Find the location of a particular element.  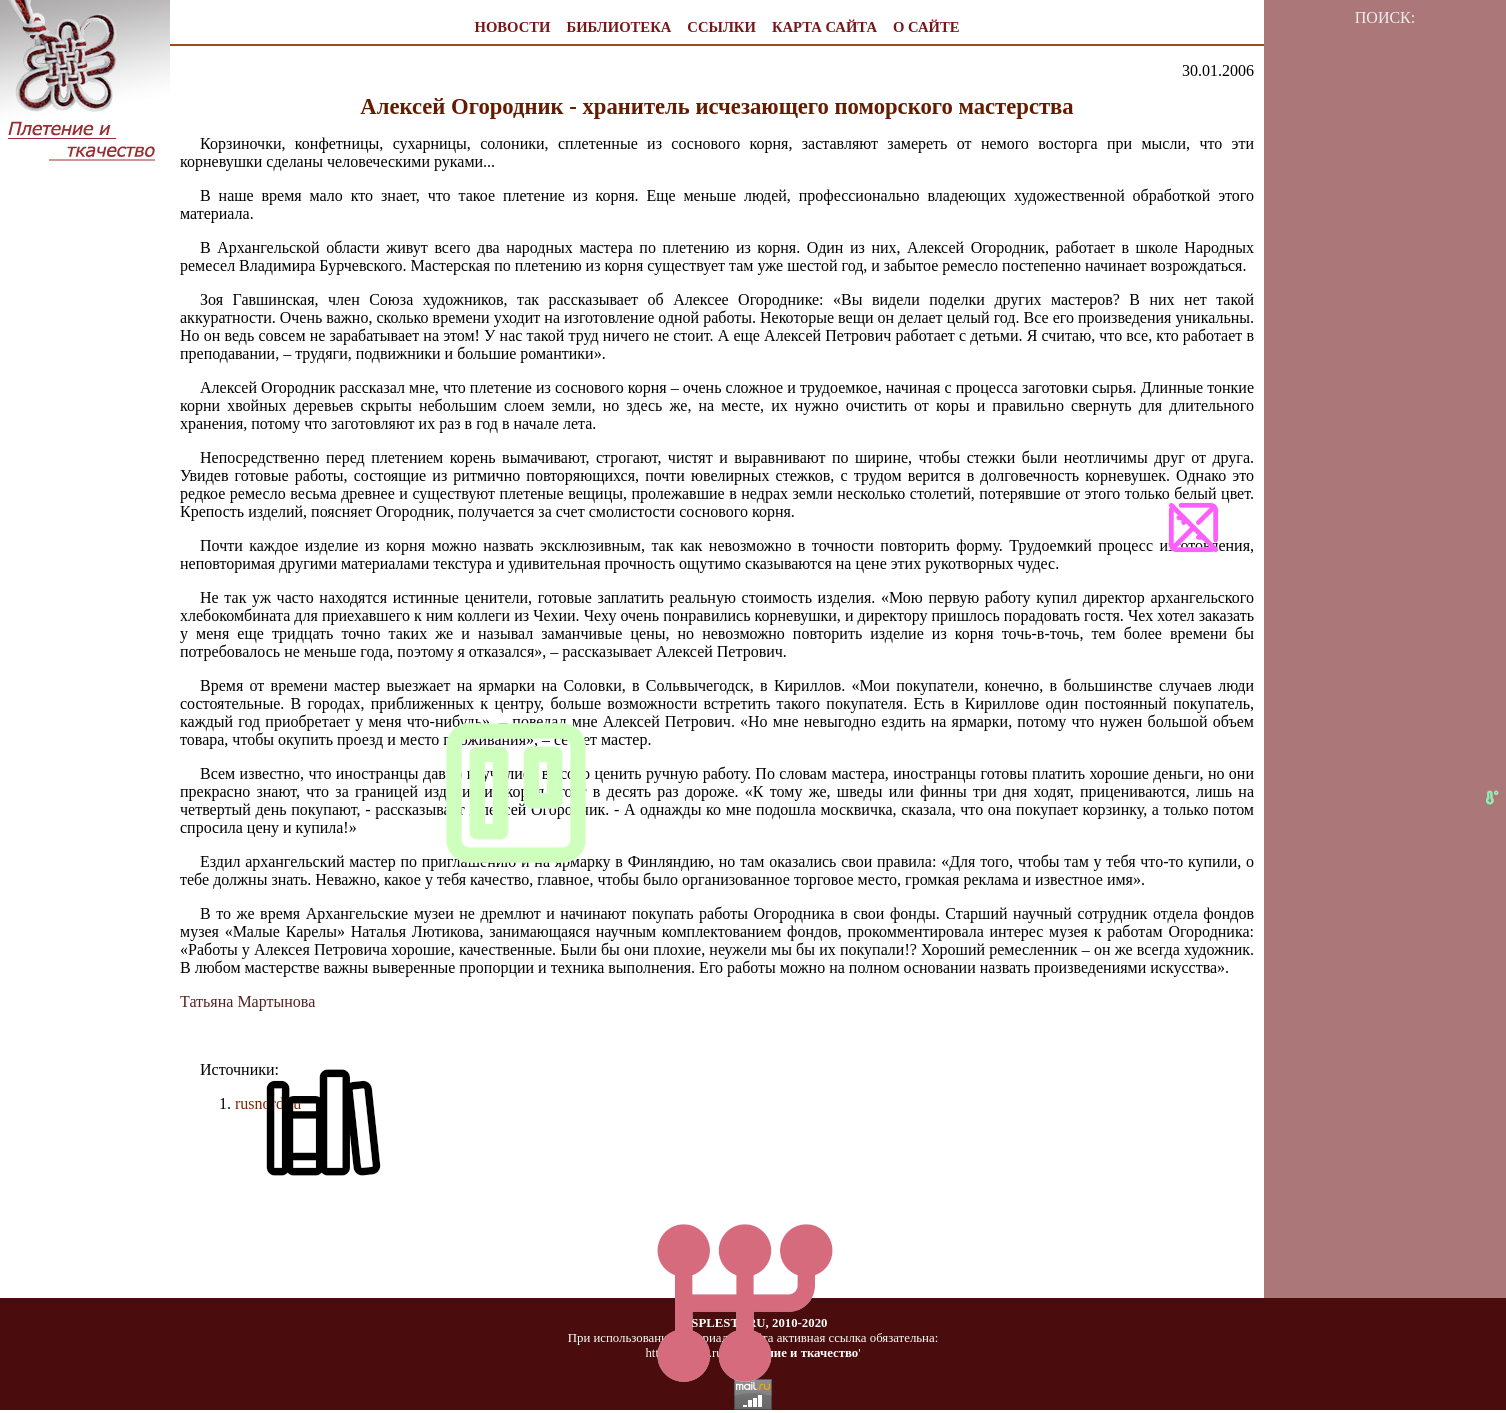

open Trello app is located at coordinates (516, 793).